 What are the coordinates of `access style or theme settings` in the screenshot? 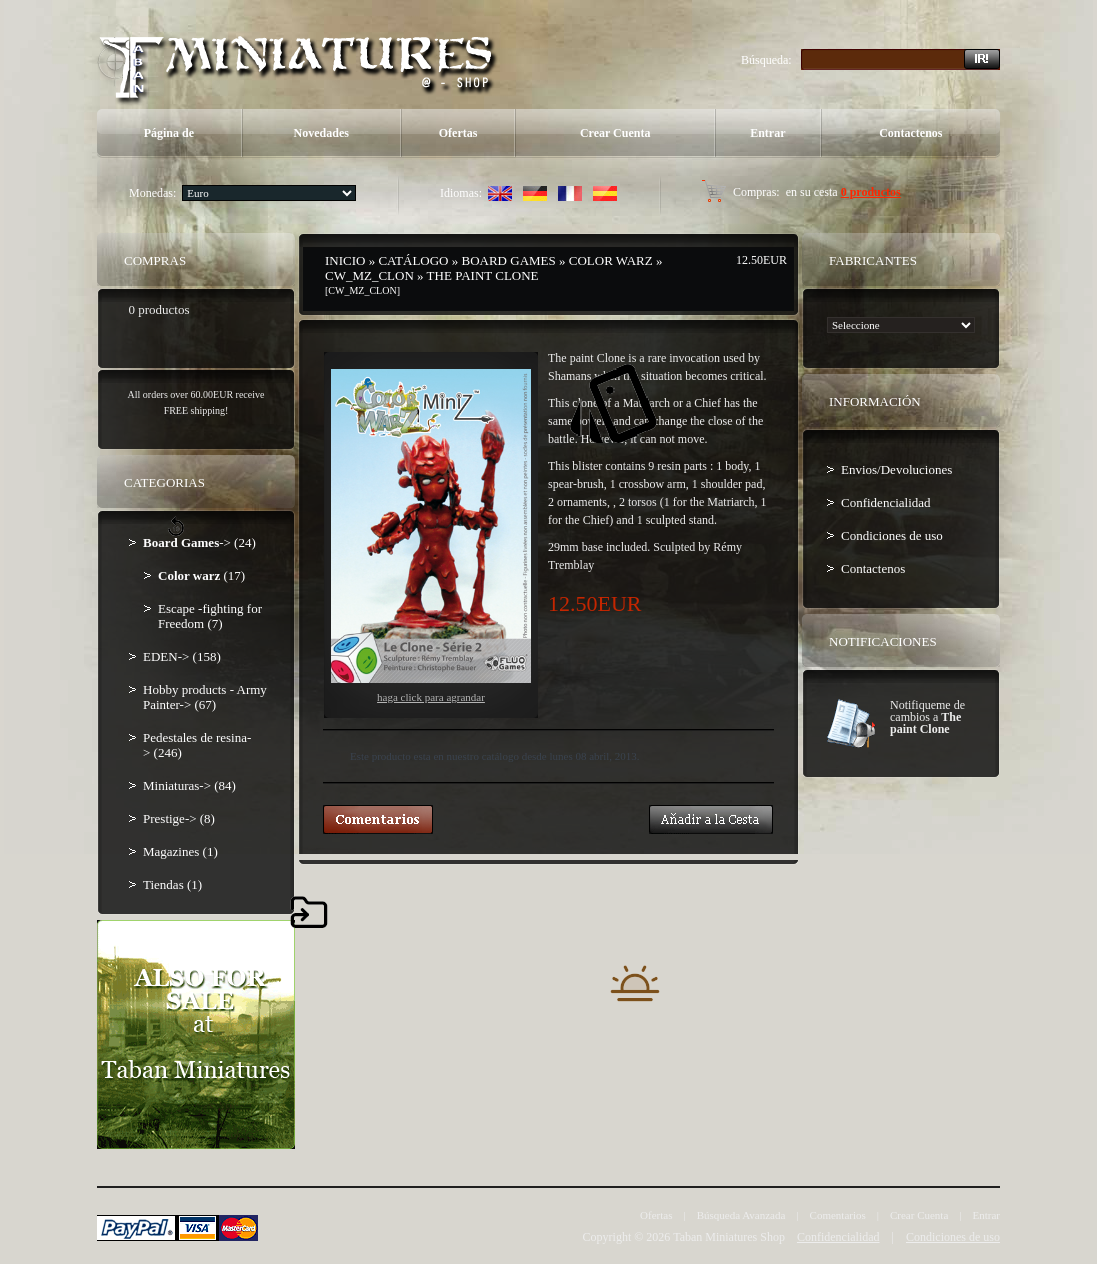 It's located at (614, 402).